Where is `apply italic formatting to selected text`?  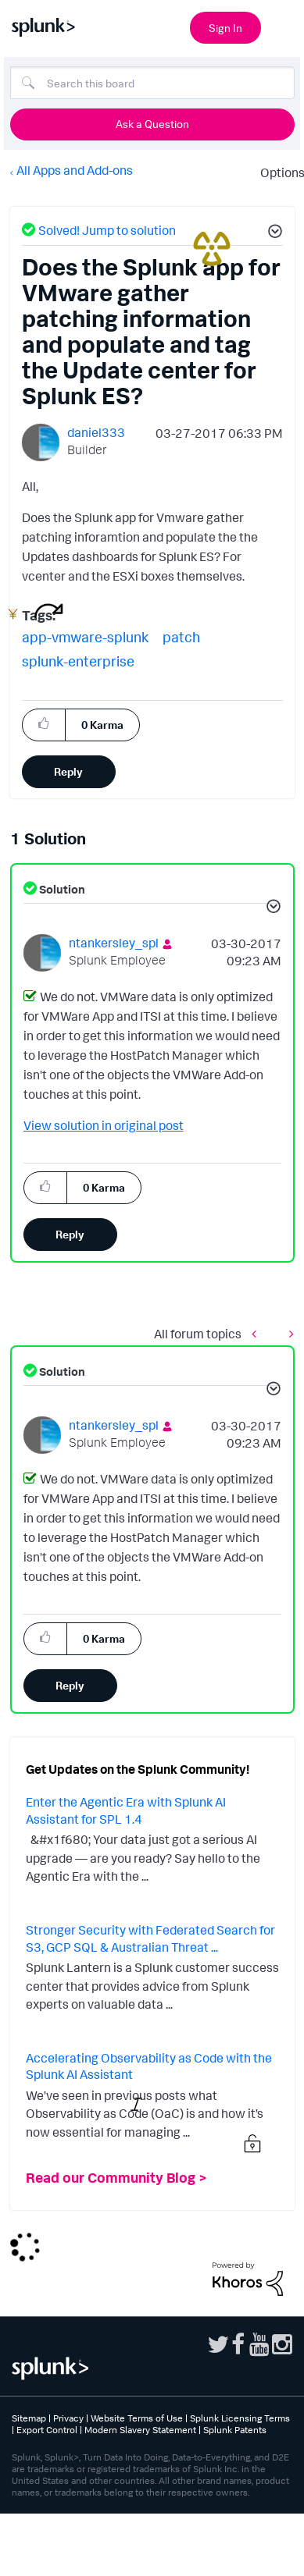
apply italic formatting to selected text is located at coordinates (136, 2104).